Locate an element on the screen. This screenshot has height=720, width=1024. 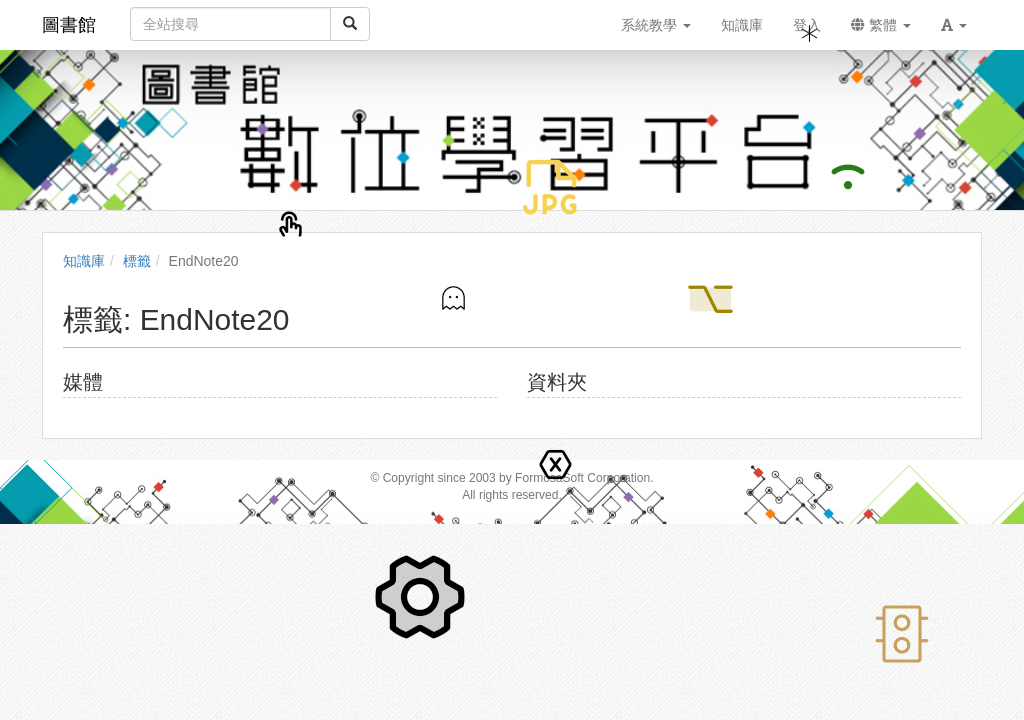
access keyboard option or modifier key is located at coordinates (710, 297).